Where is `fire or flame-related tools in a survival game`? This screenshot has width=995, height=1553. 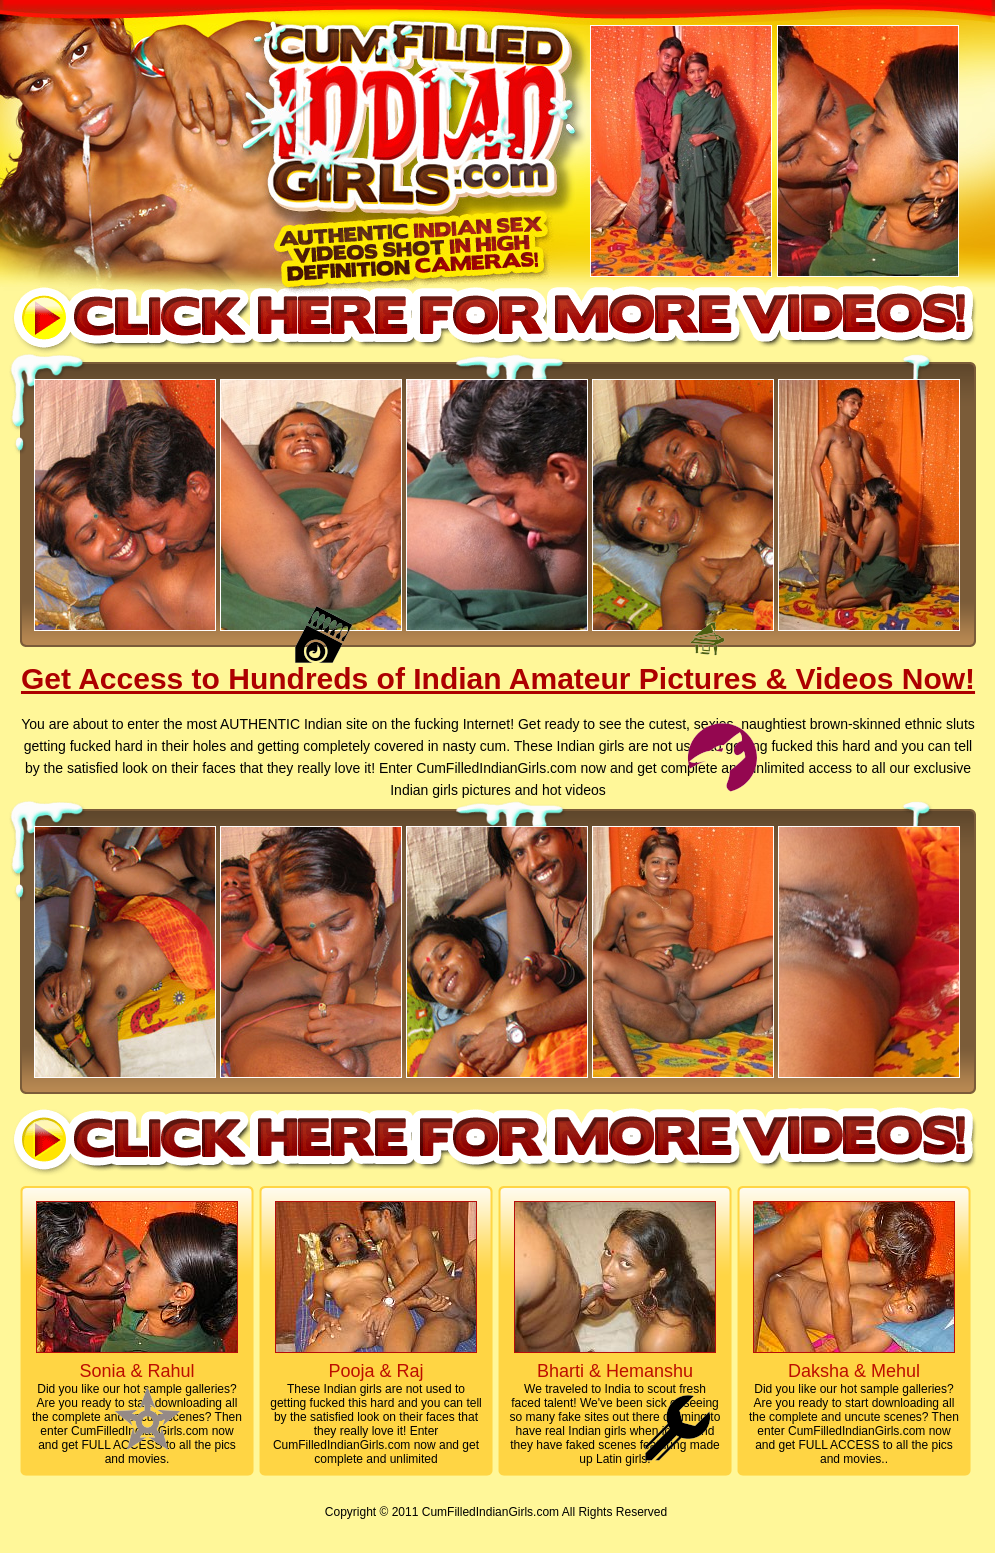 fire or flame-related tools in a survival game is located at coordinates (324, 634).